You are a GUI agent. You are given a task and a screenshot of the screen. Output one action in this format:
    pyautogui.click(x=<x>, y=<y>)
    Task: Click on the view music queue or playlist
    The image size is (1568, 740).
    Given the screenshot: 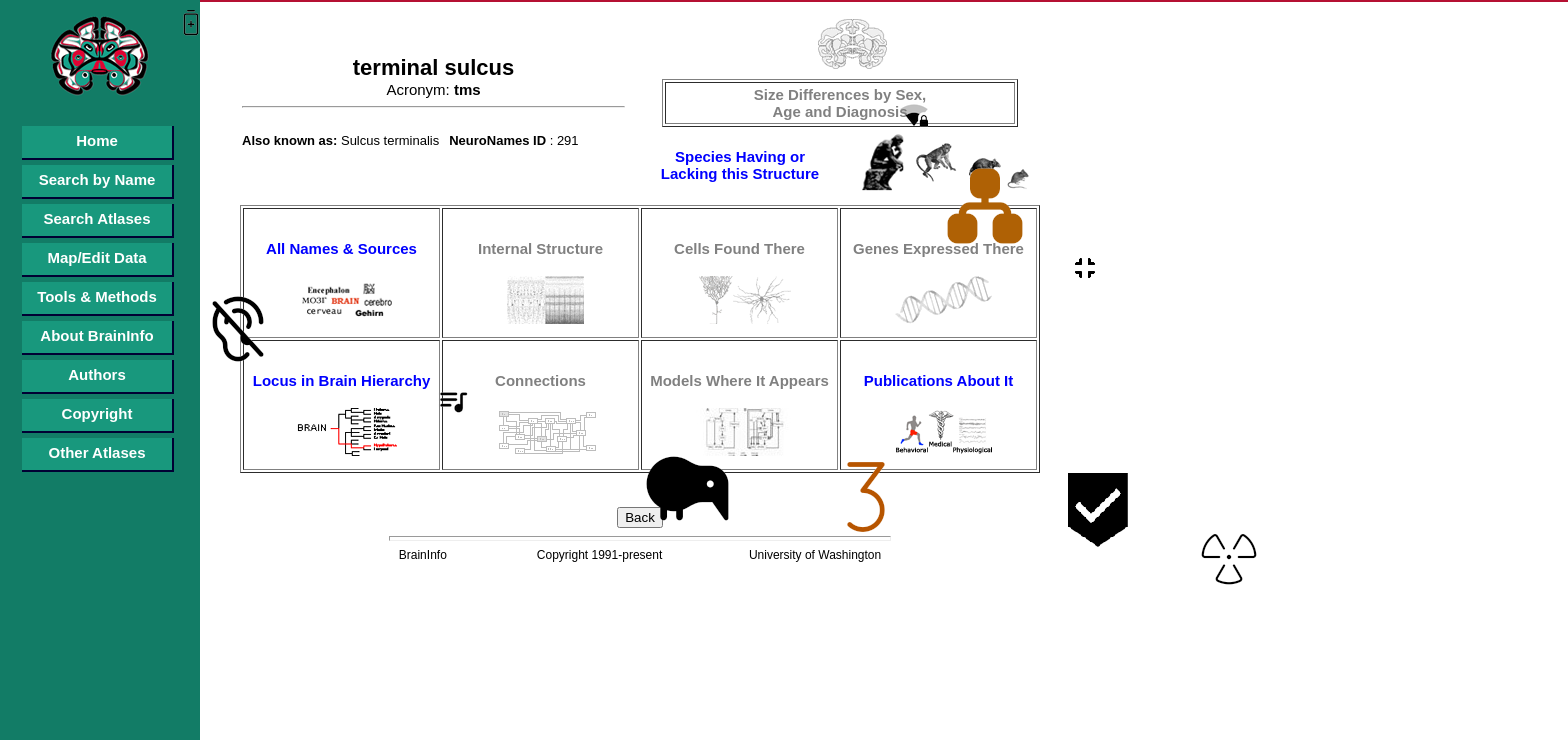 What is the action you would take?
    pyautogui.click(x=453, y=401)
    